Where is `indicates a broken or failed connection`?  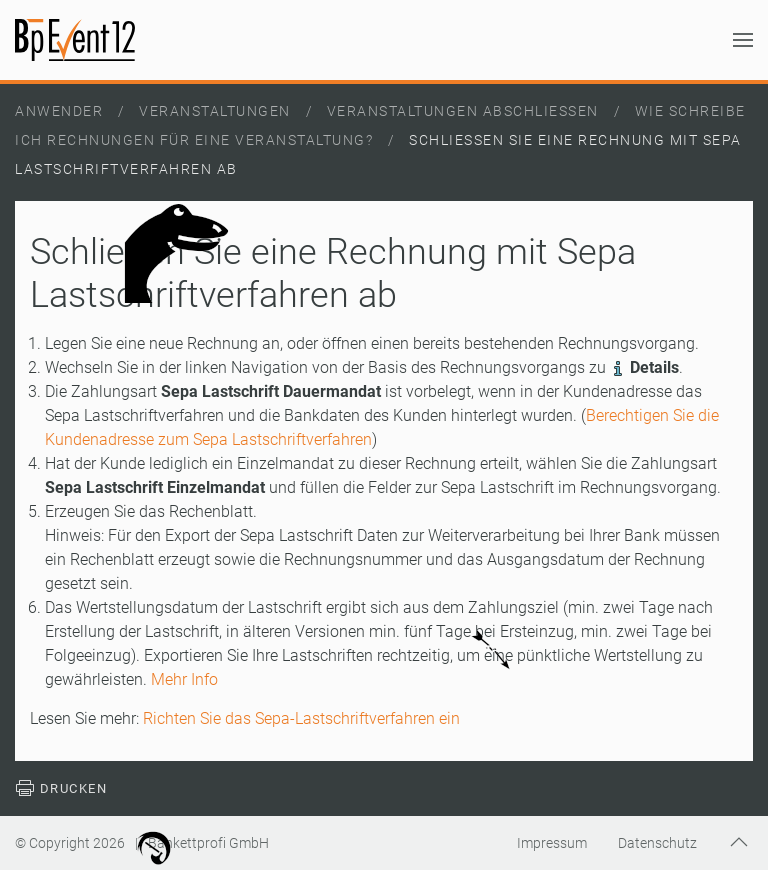
indicates a broken or failed connection is located at coordinates (490, 649).